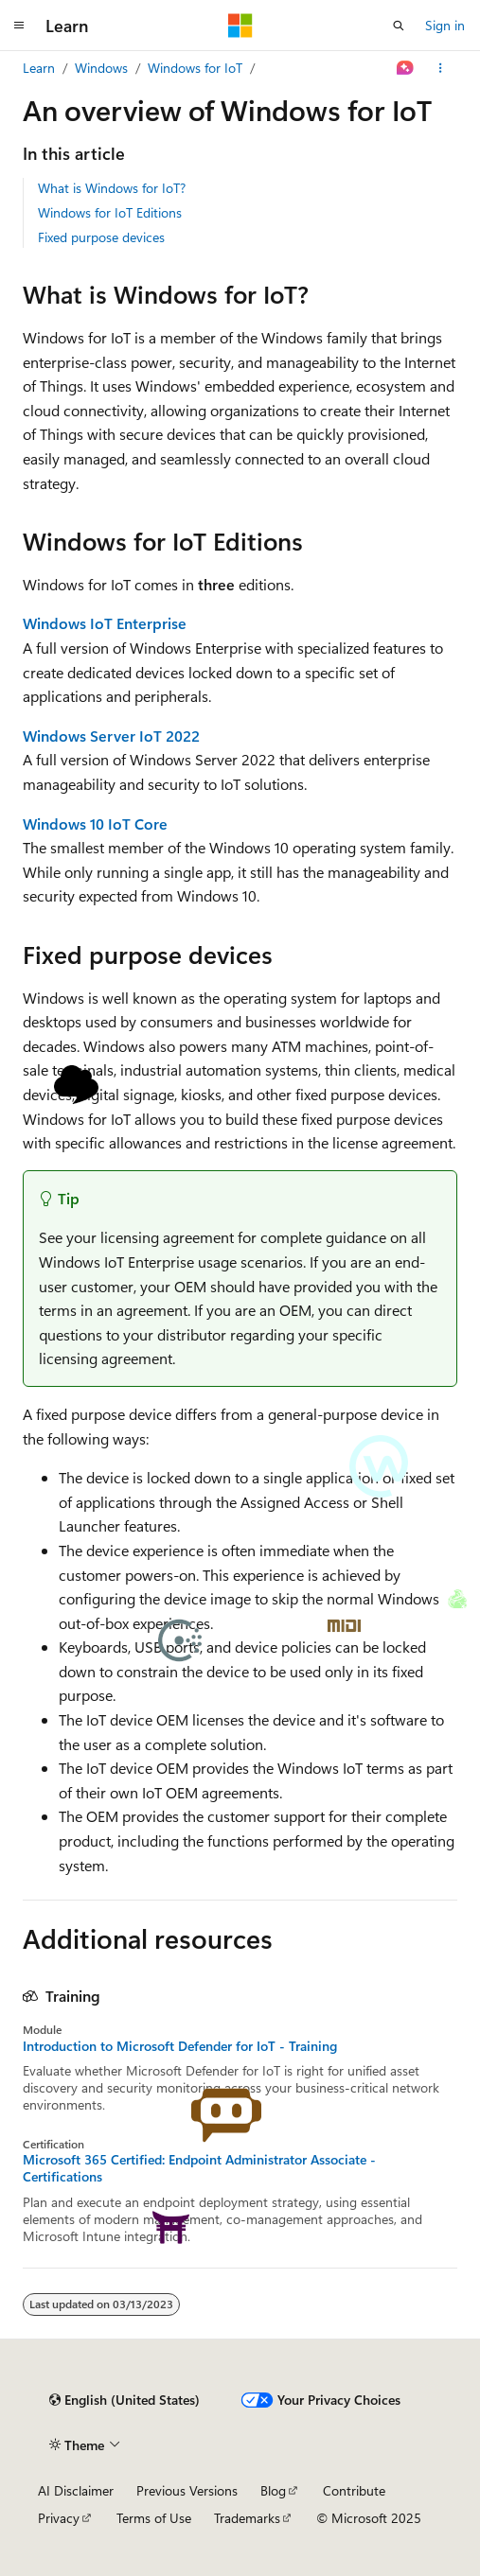 The image size is (480, 2576). I want to click on HashiCorp Consul logo, so click(180, 1640).